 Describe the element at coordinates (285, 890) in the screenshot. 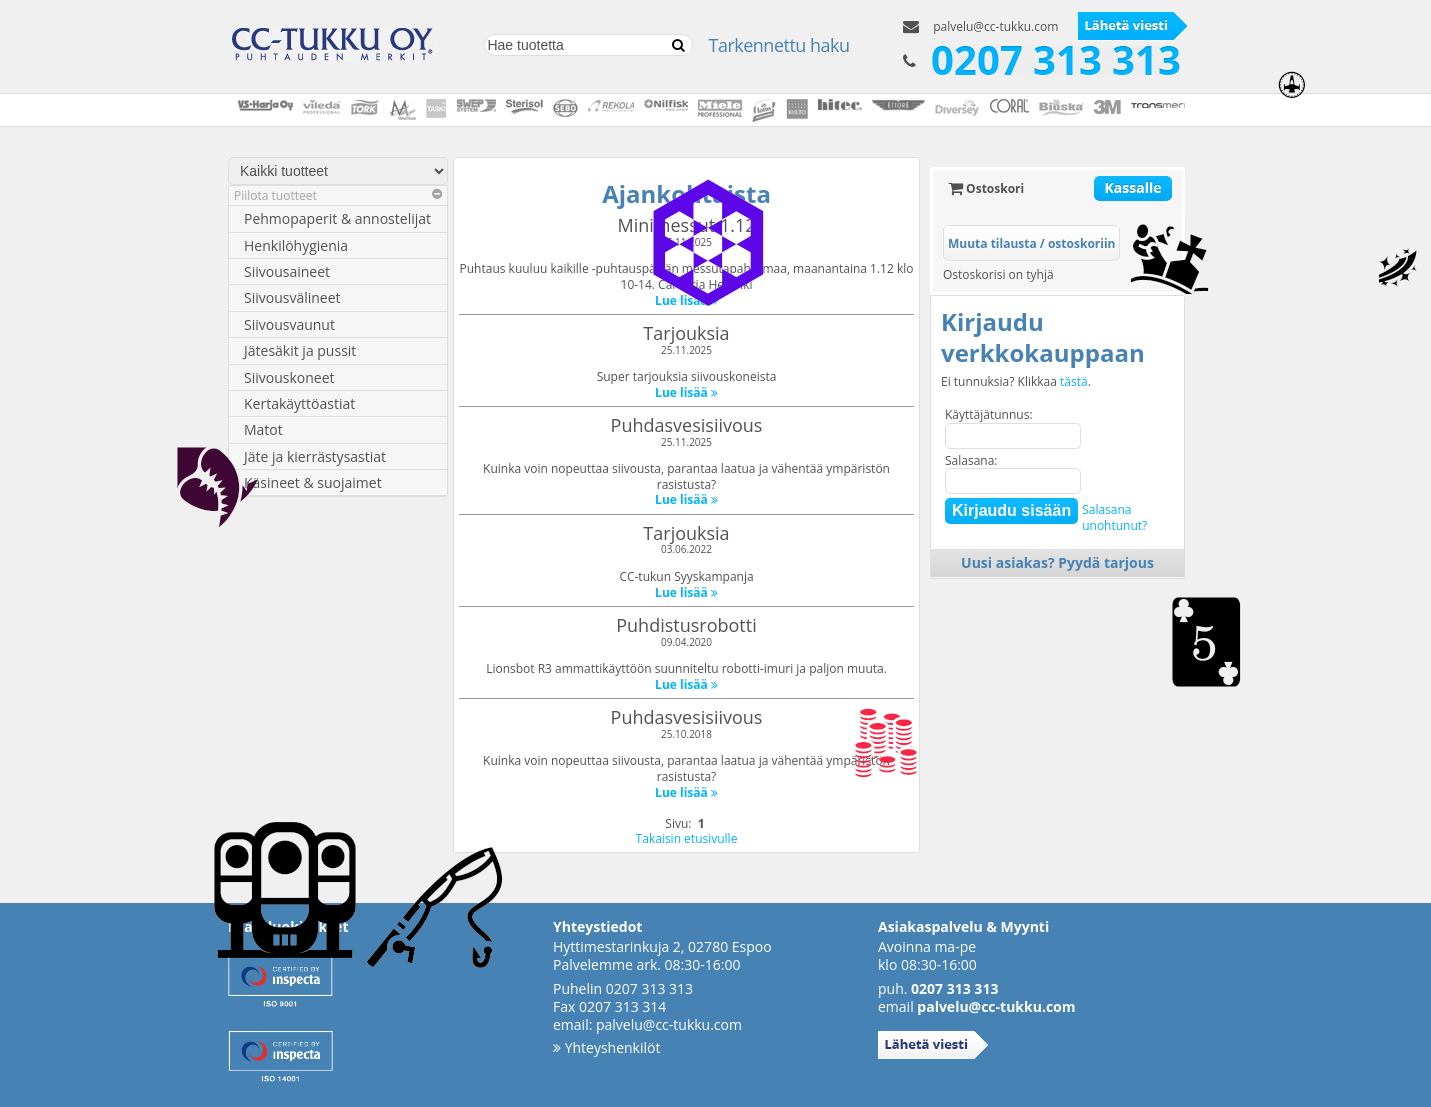

I see `select your squad or team roster` at that location.